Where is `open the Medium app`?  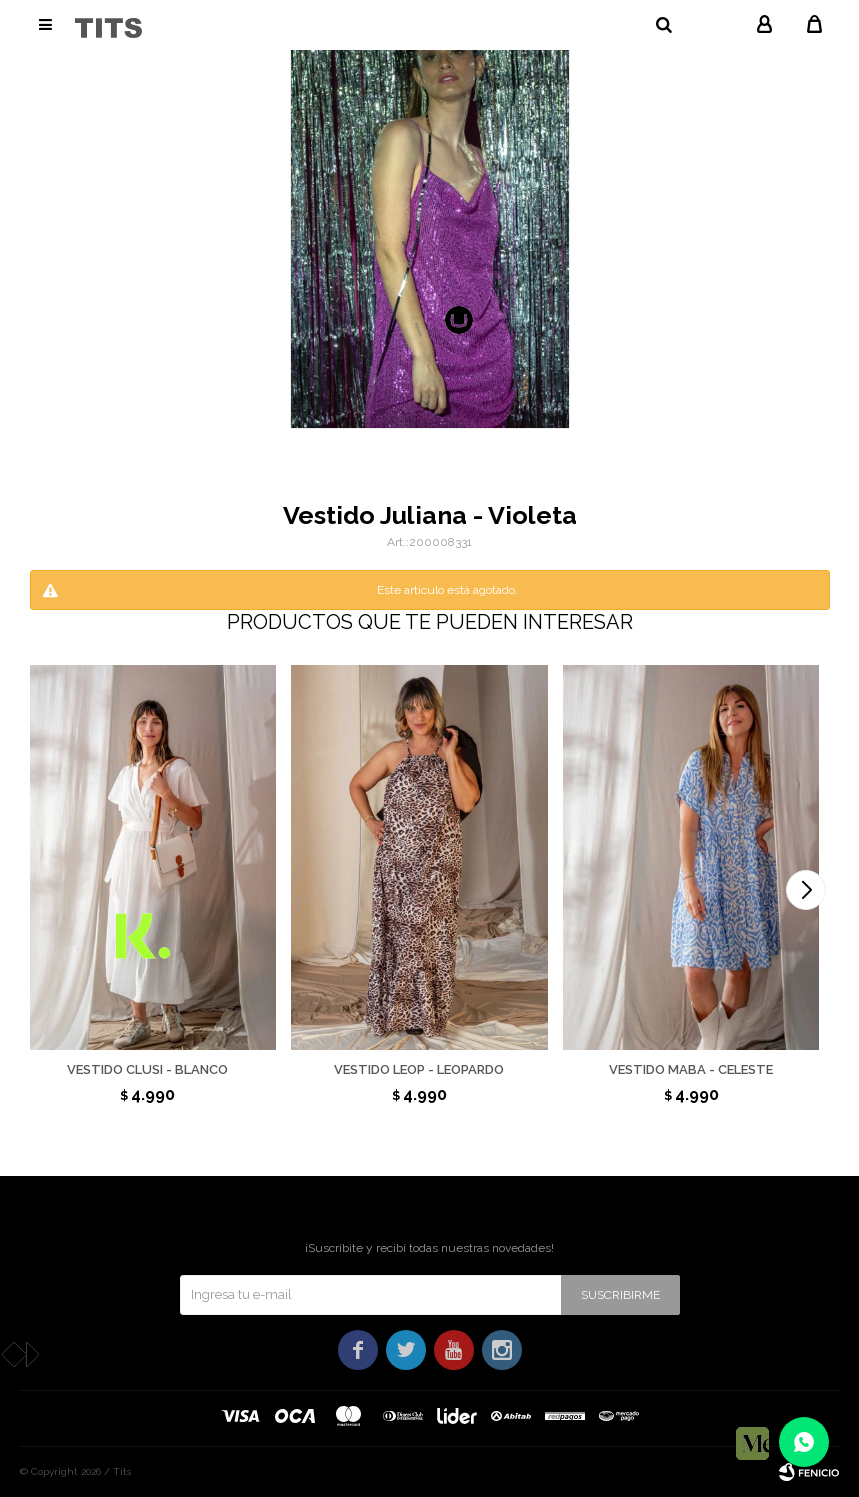
open the Medium app is located at coordinates (752, 1443).